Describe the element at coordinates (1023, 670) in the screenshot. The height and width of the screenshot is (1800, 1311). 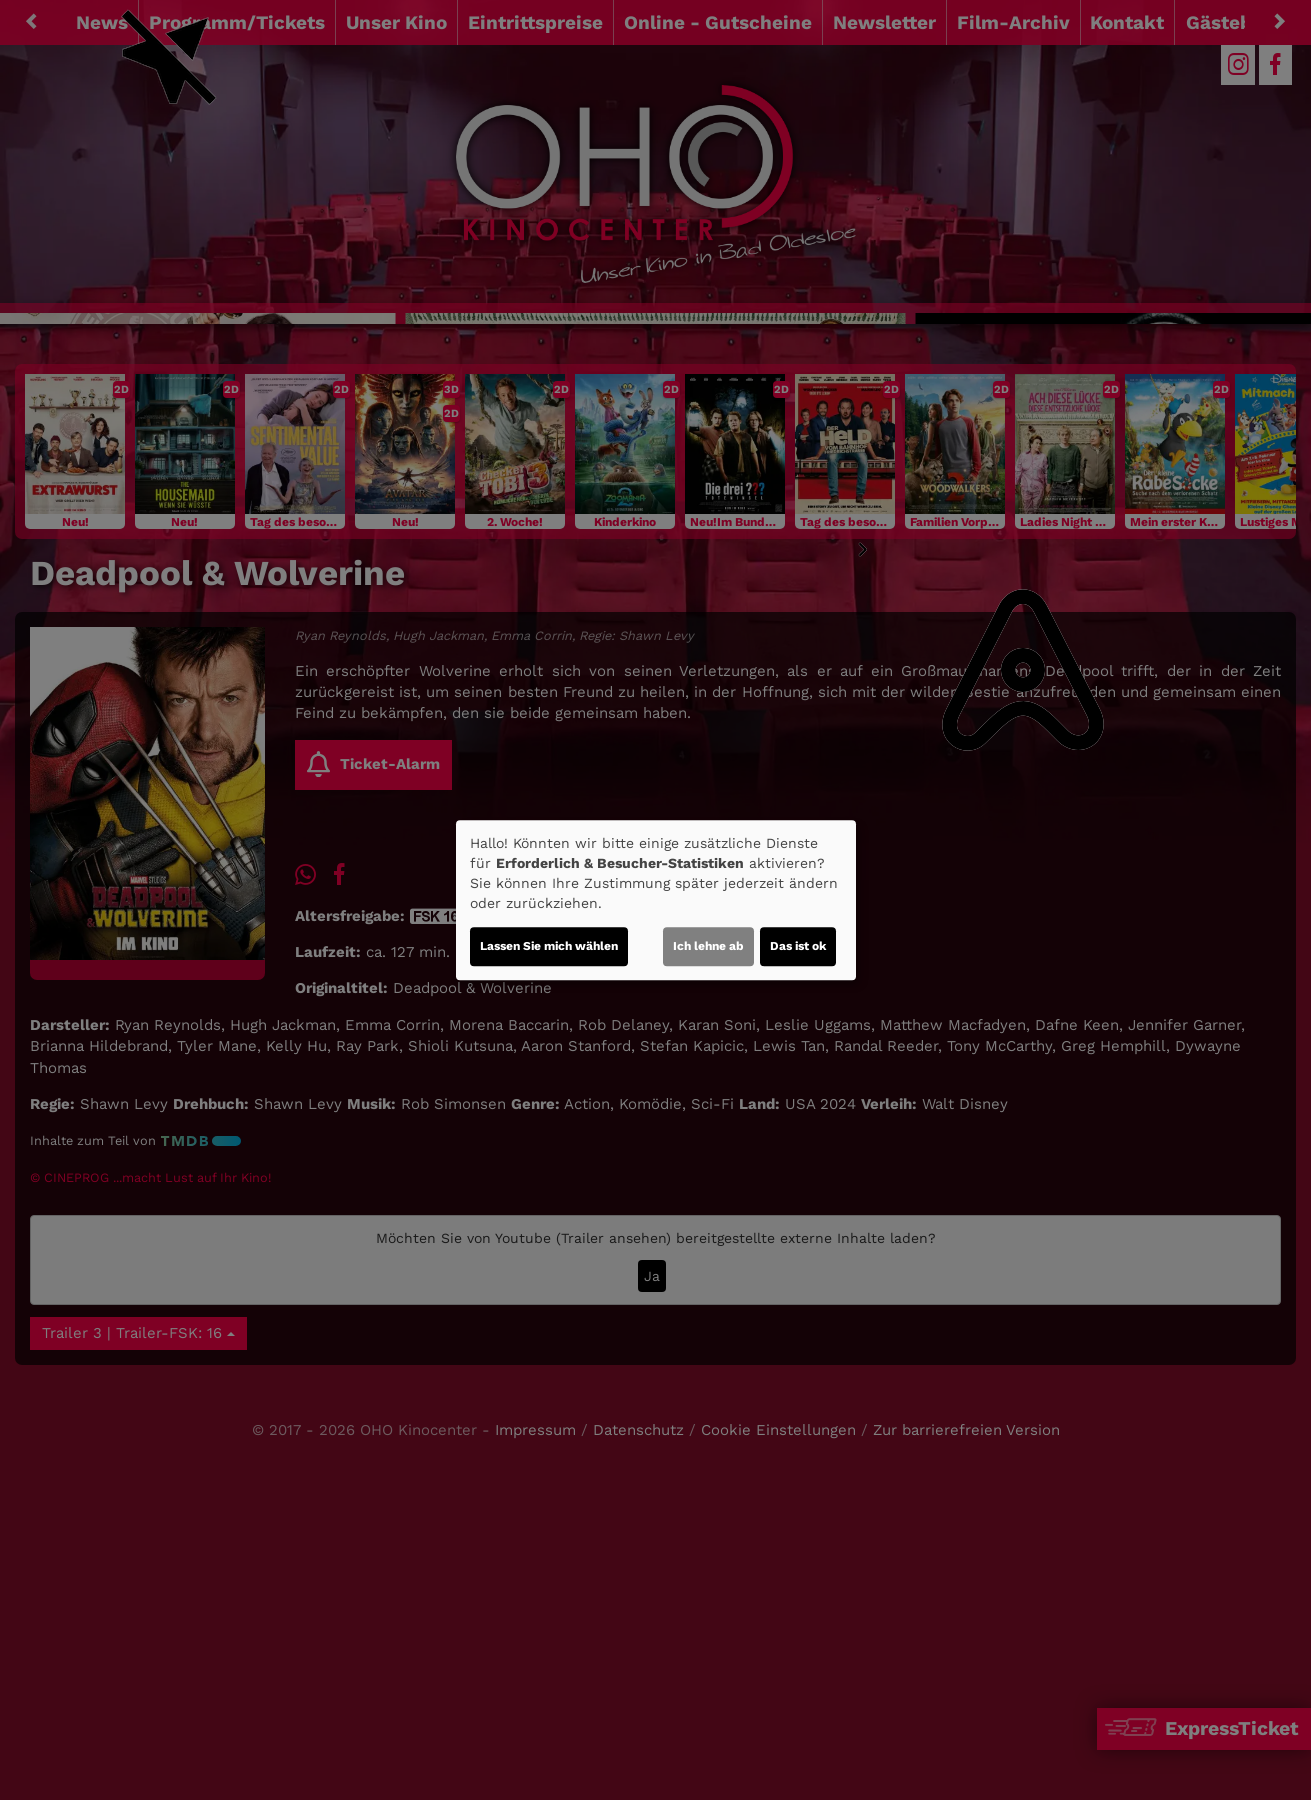
I see `amigo brand logo` at that location.